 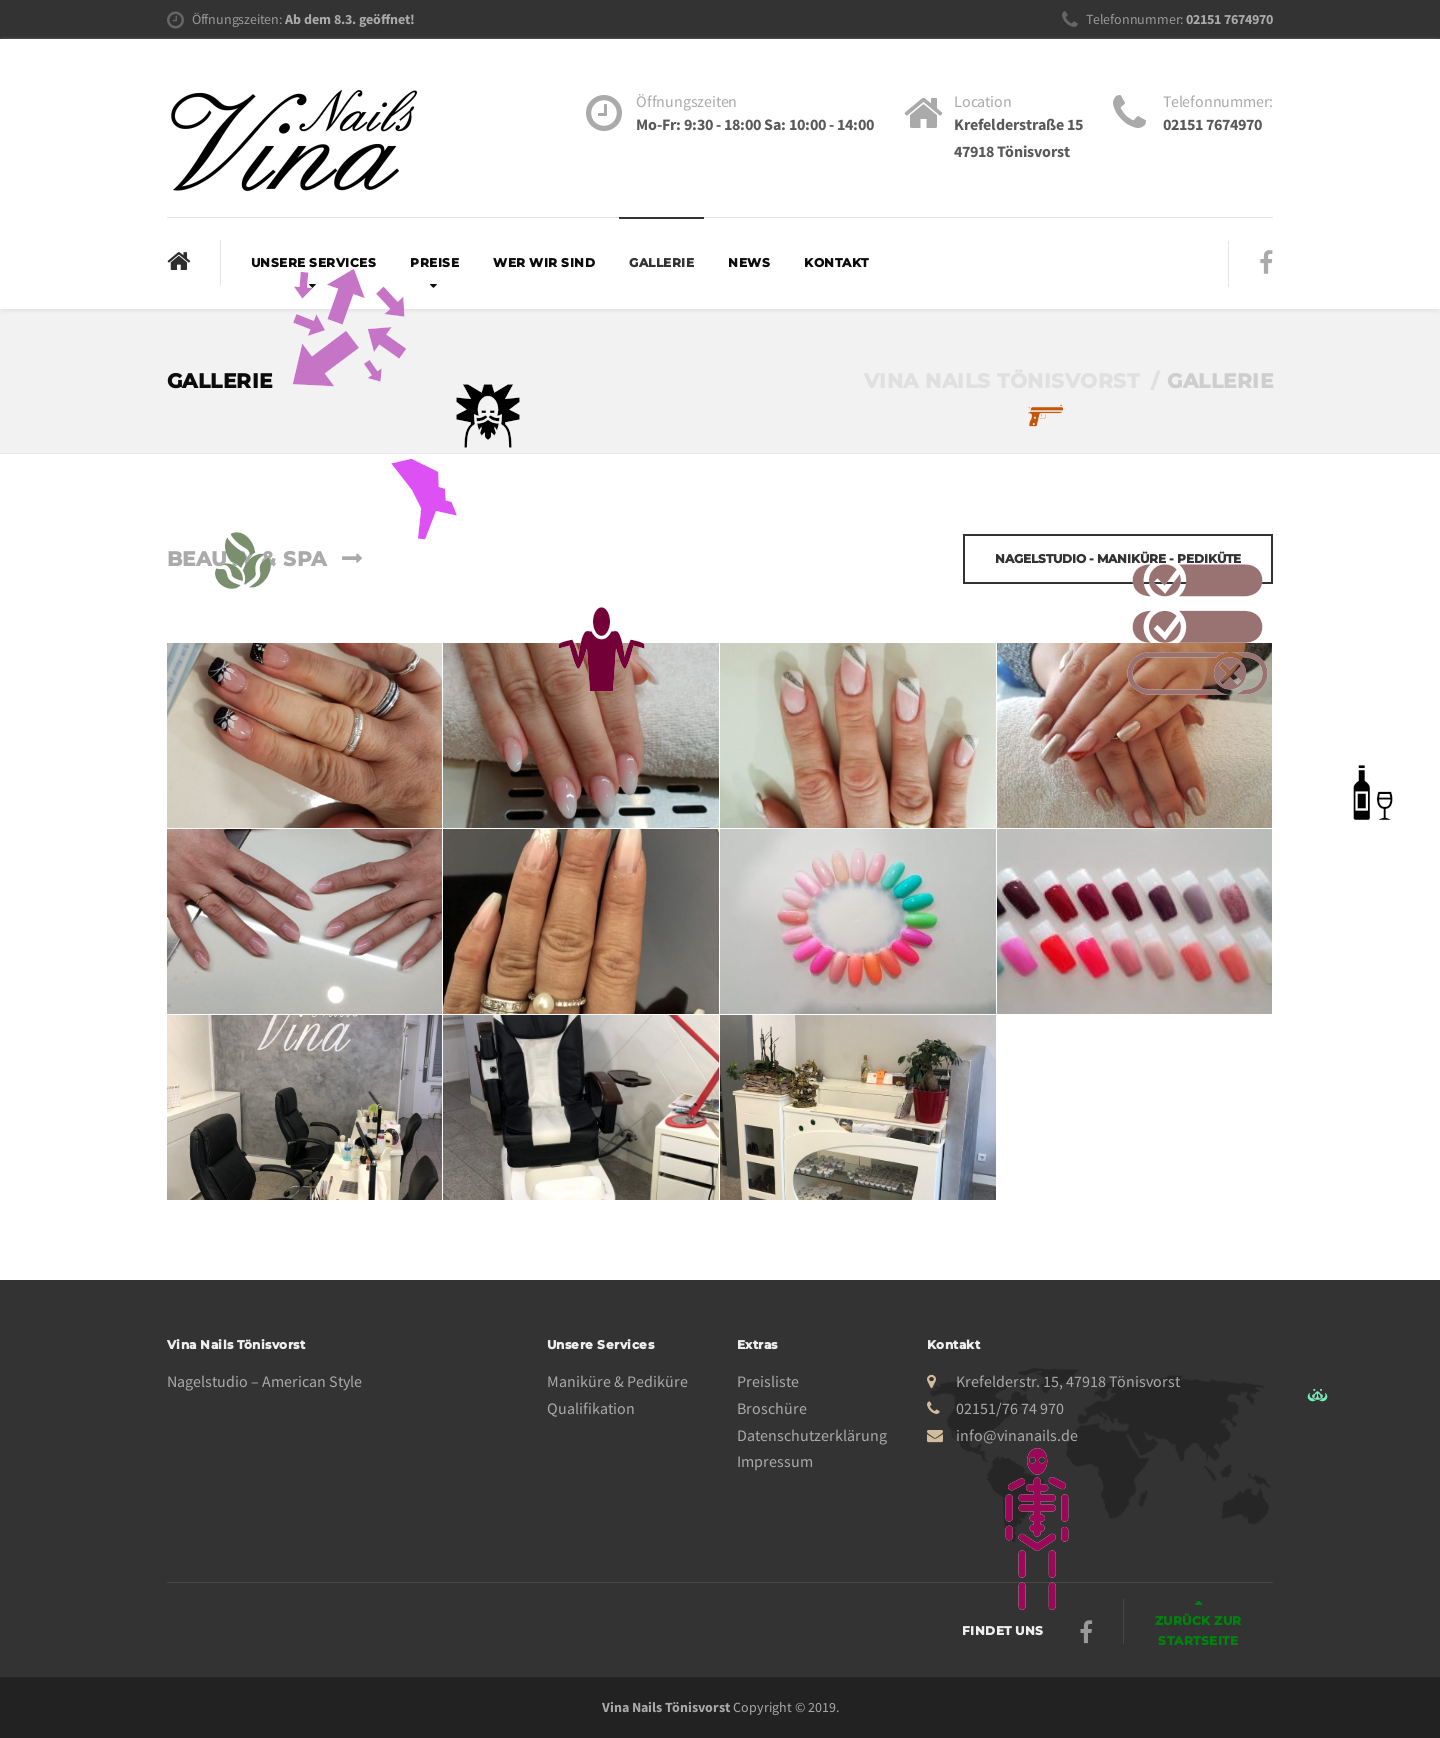 I want to click on indicates unknown or uncertain status, so click(x=601, y=648).